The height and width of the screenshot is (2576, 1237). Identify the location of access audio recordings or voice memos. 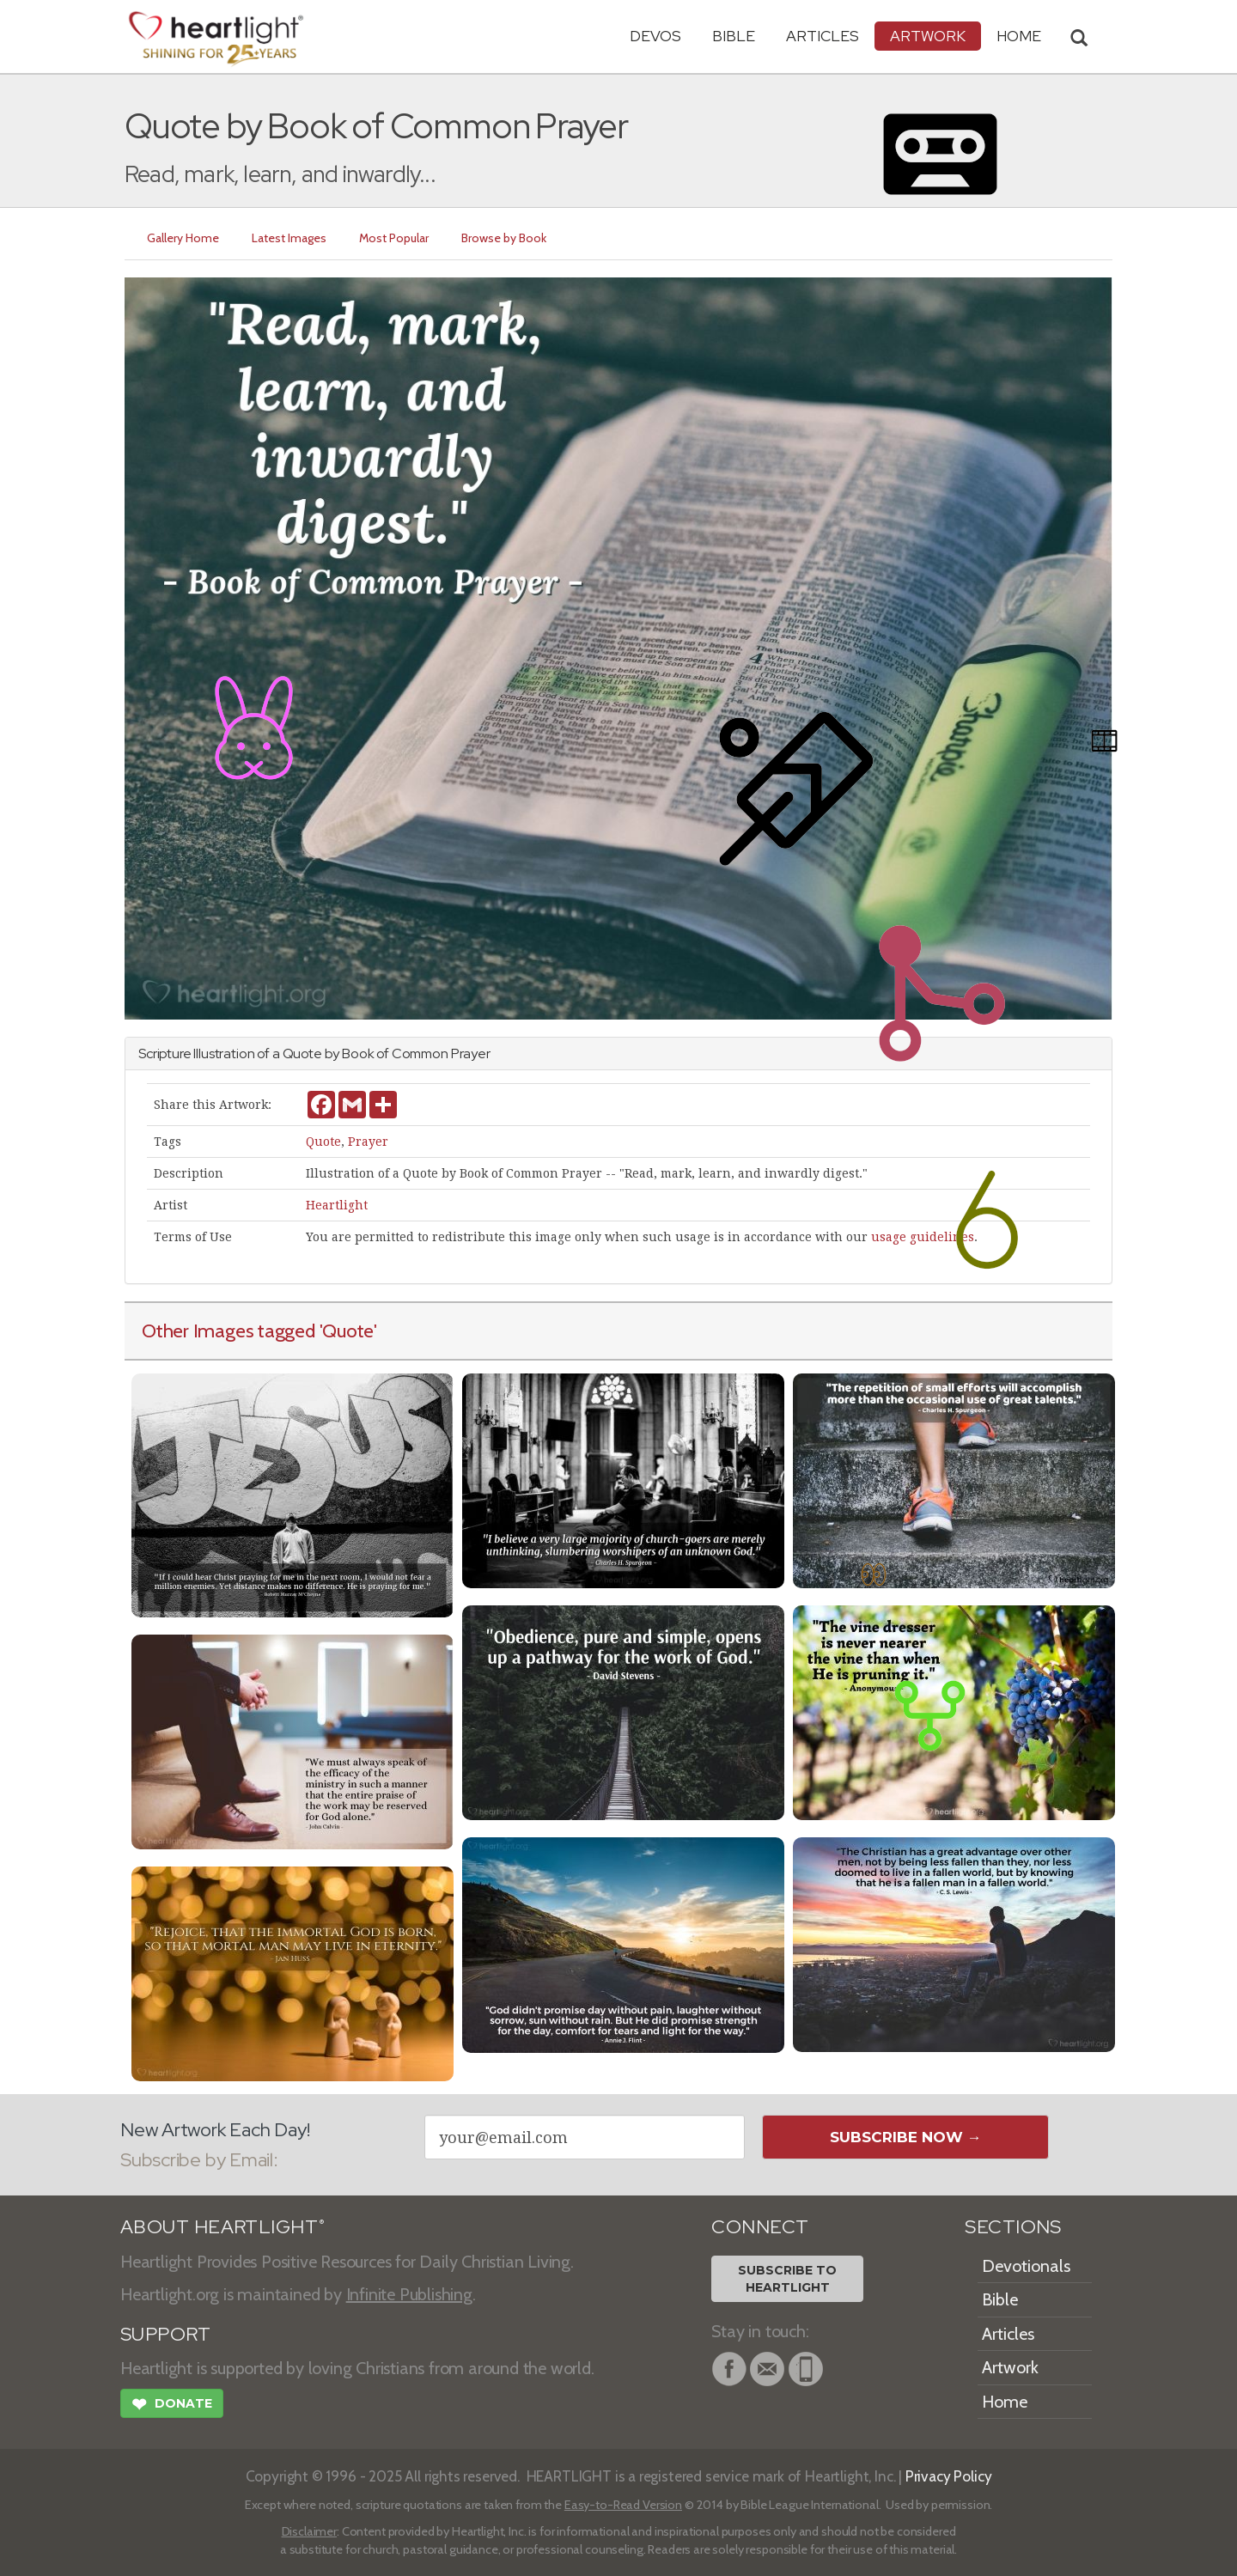
(940, 154).